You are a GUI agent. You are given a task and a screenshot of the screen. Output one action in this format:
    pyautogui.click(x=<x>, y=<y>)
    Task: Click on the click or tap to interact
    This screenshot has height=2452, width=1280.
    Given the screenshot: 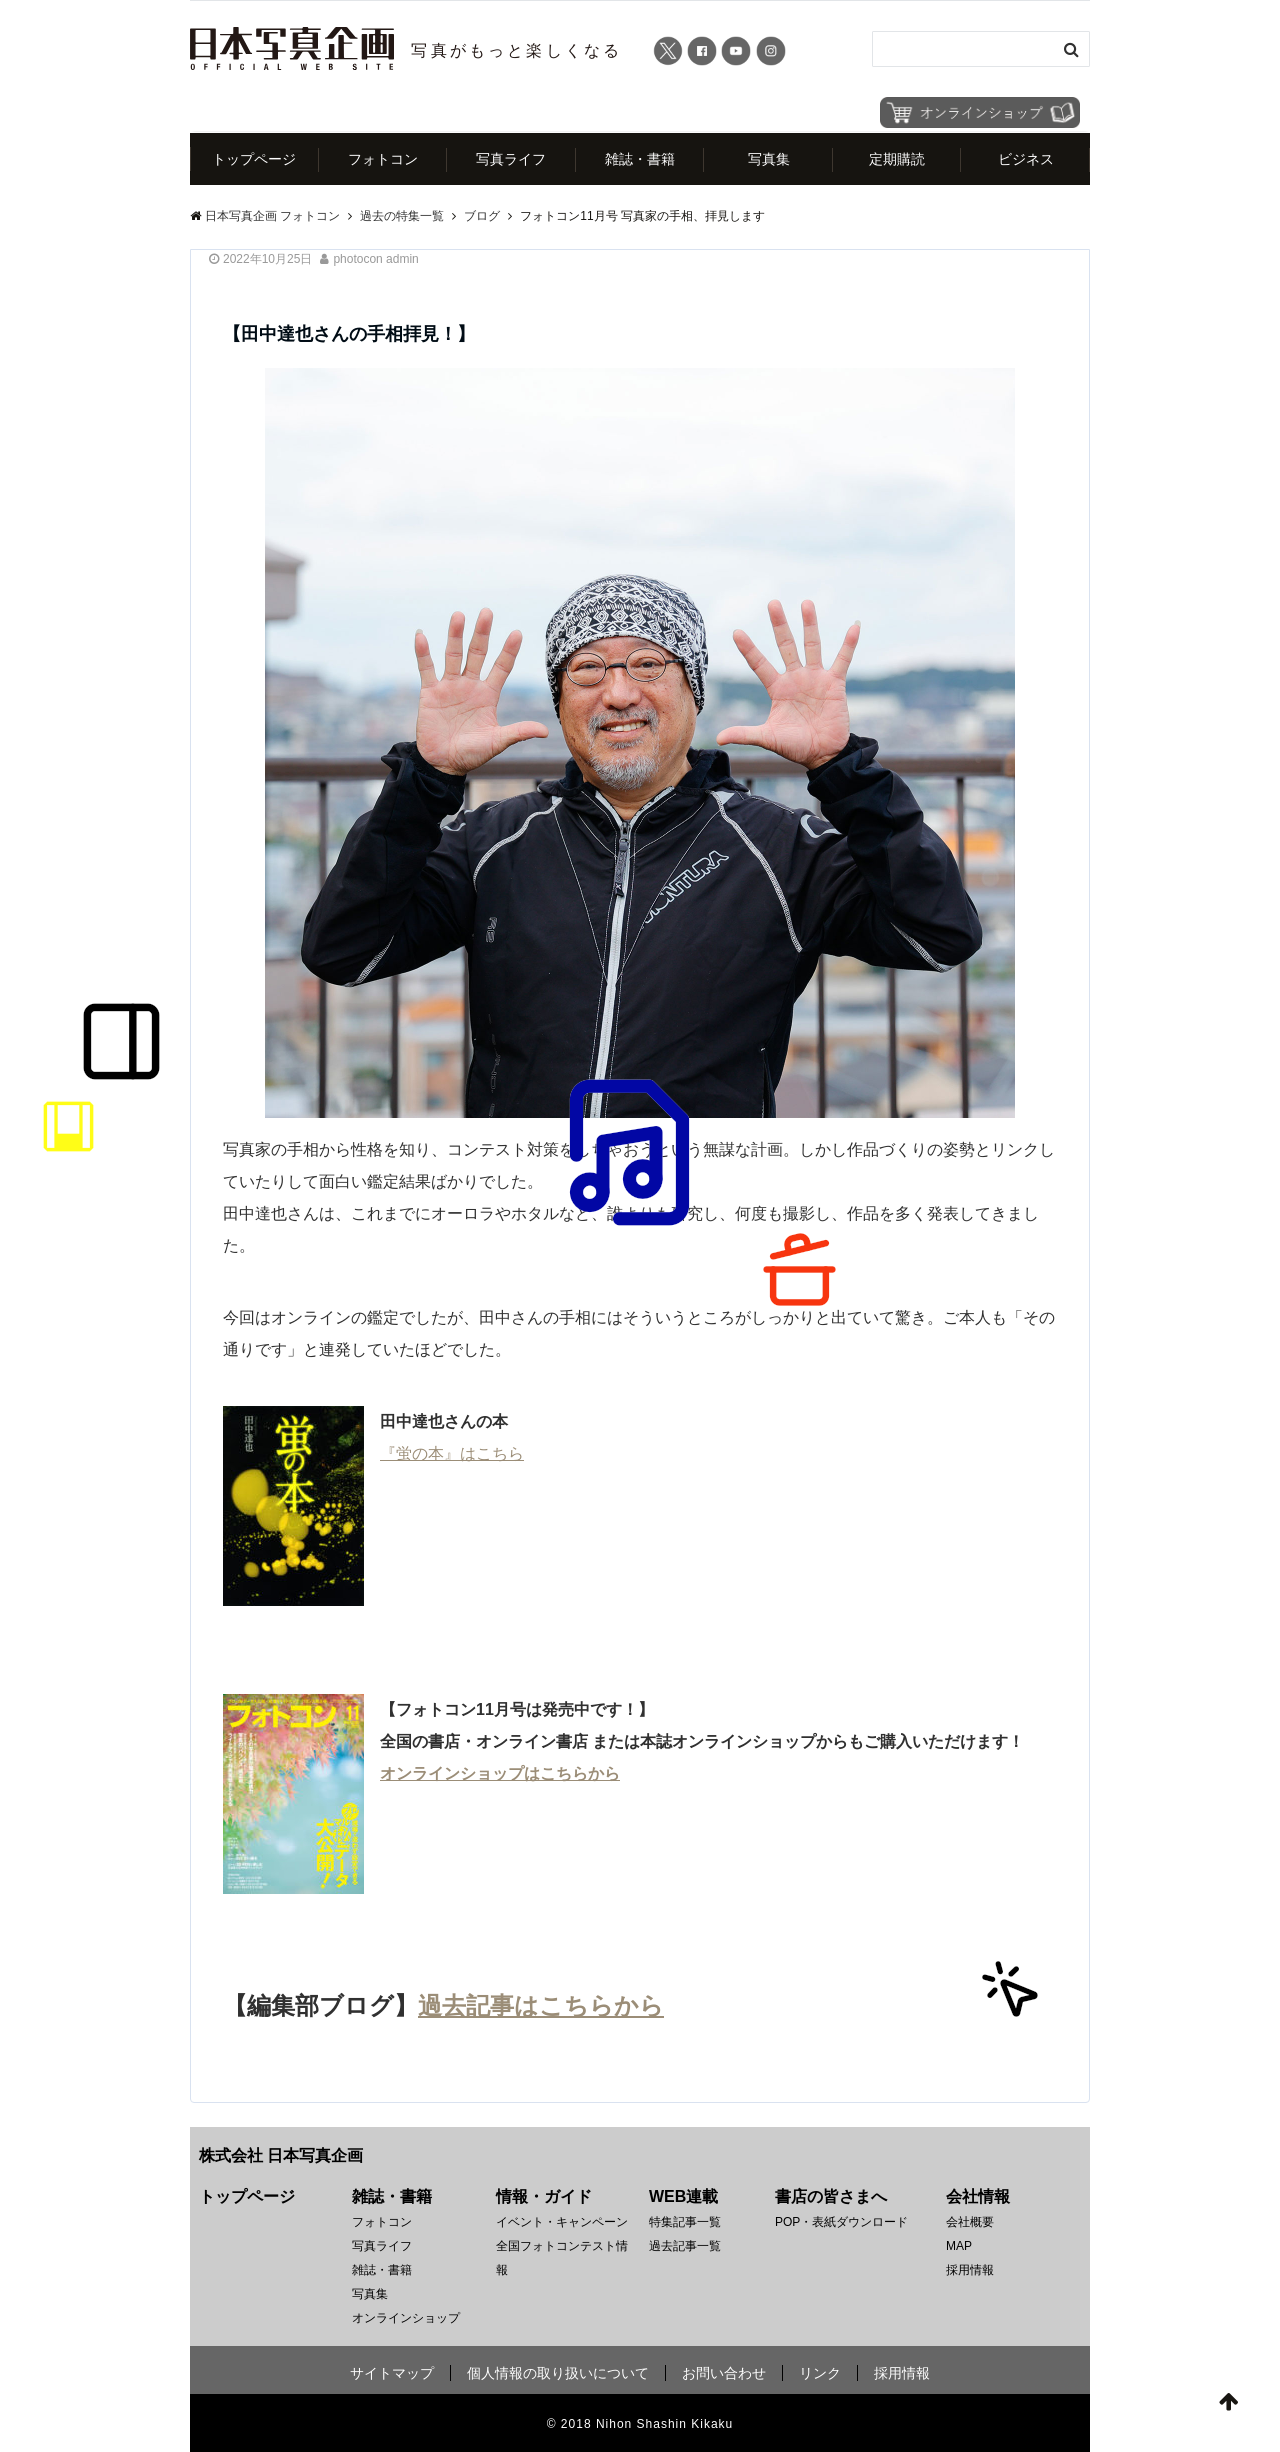 What is the action you would take?
    pyautogui.click(x=1011, y=1990)
    